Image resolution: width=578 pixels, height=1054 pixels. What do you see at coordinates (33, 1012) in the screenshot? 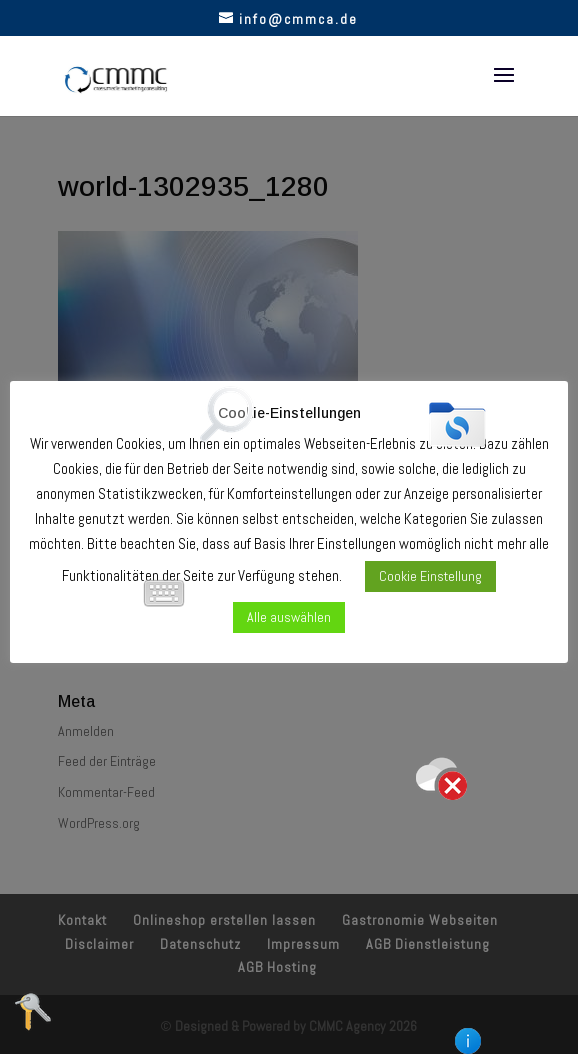
I see `access security credentials or passwords` at bounding box center [33, 1012].